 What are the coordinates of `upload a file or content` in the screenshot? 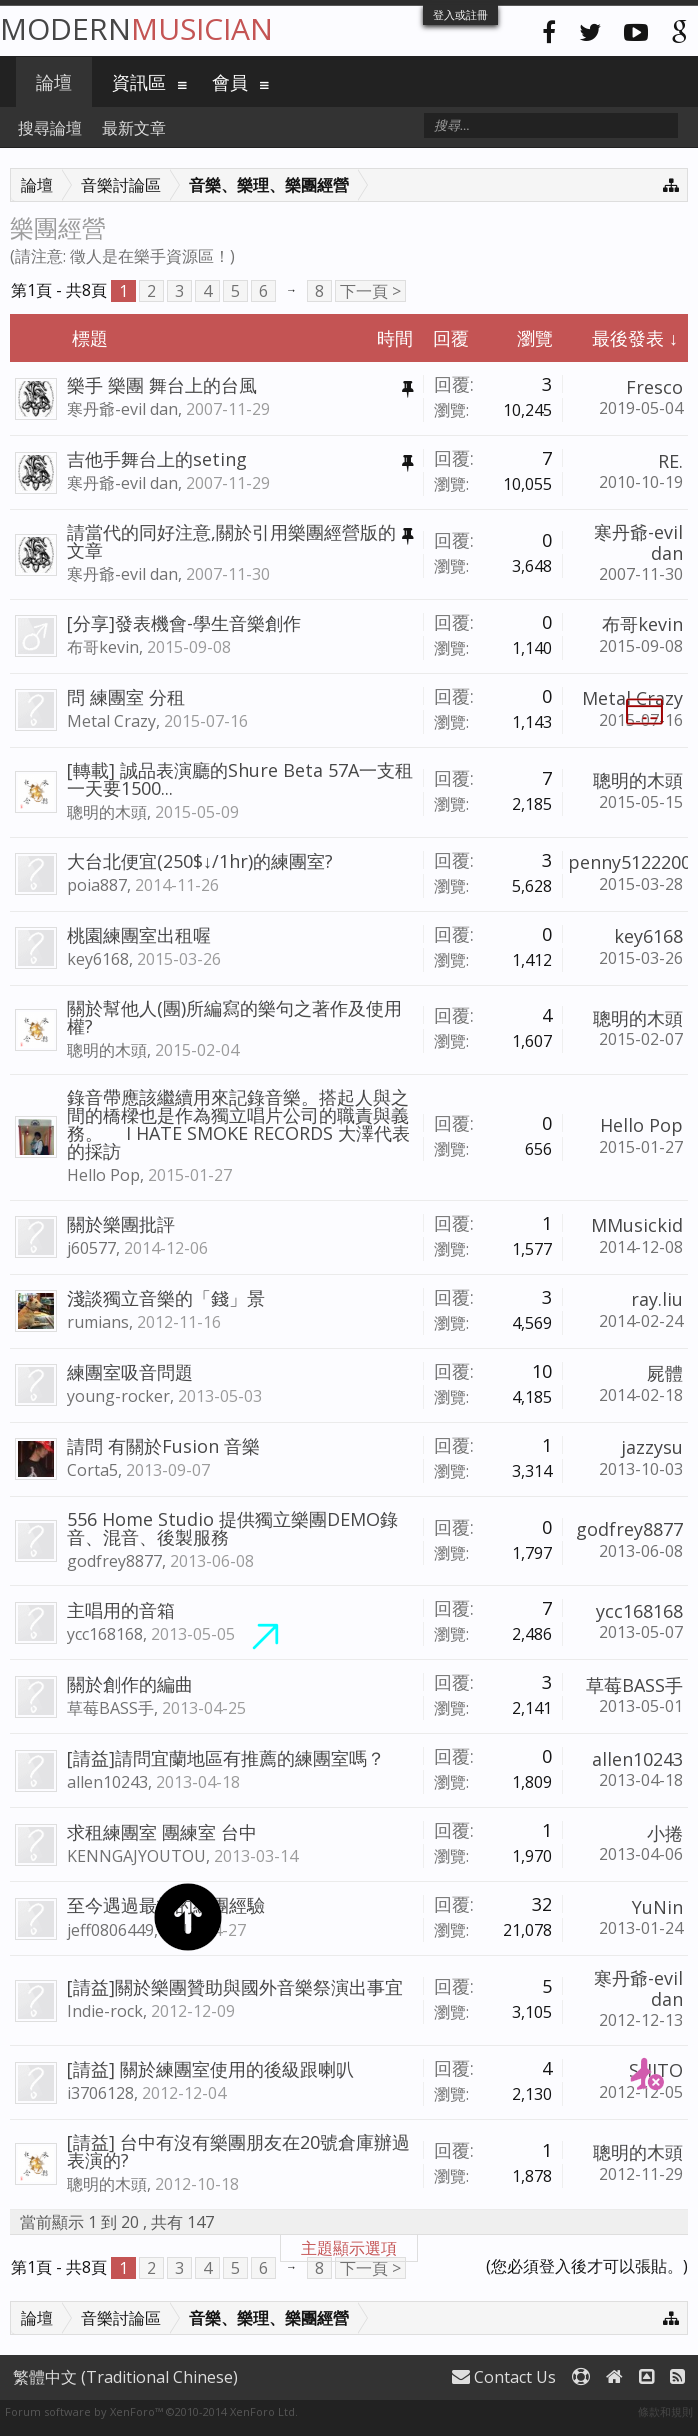 It's located at (188, 1917).